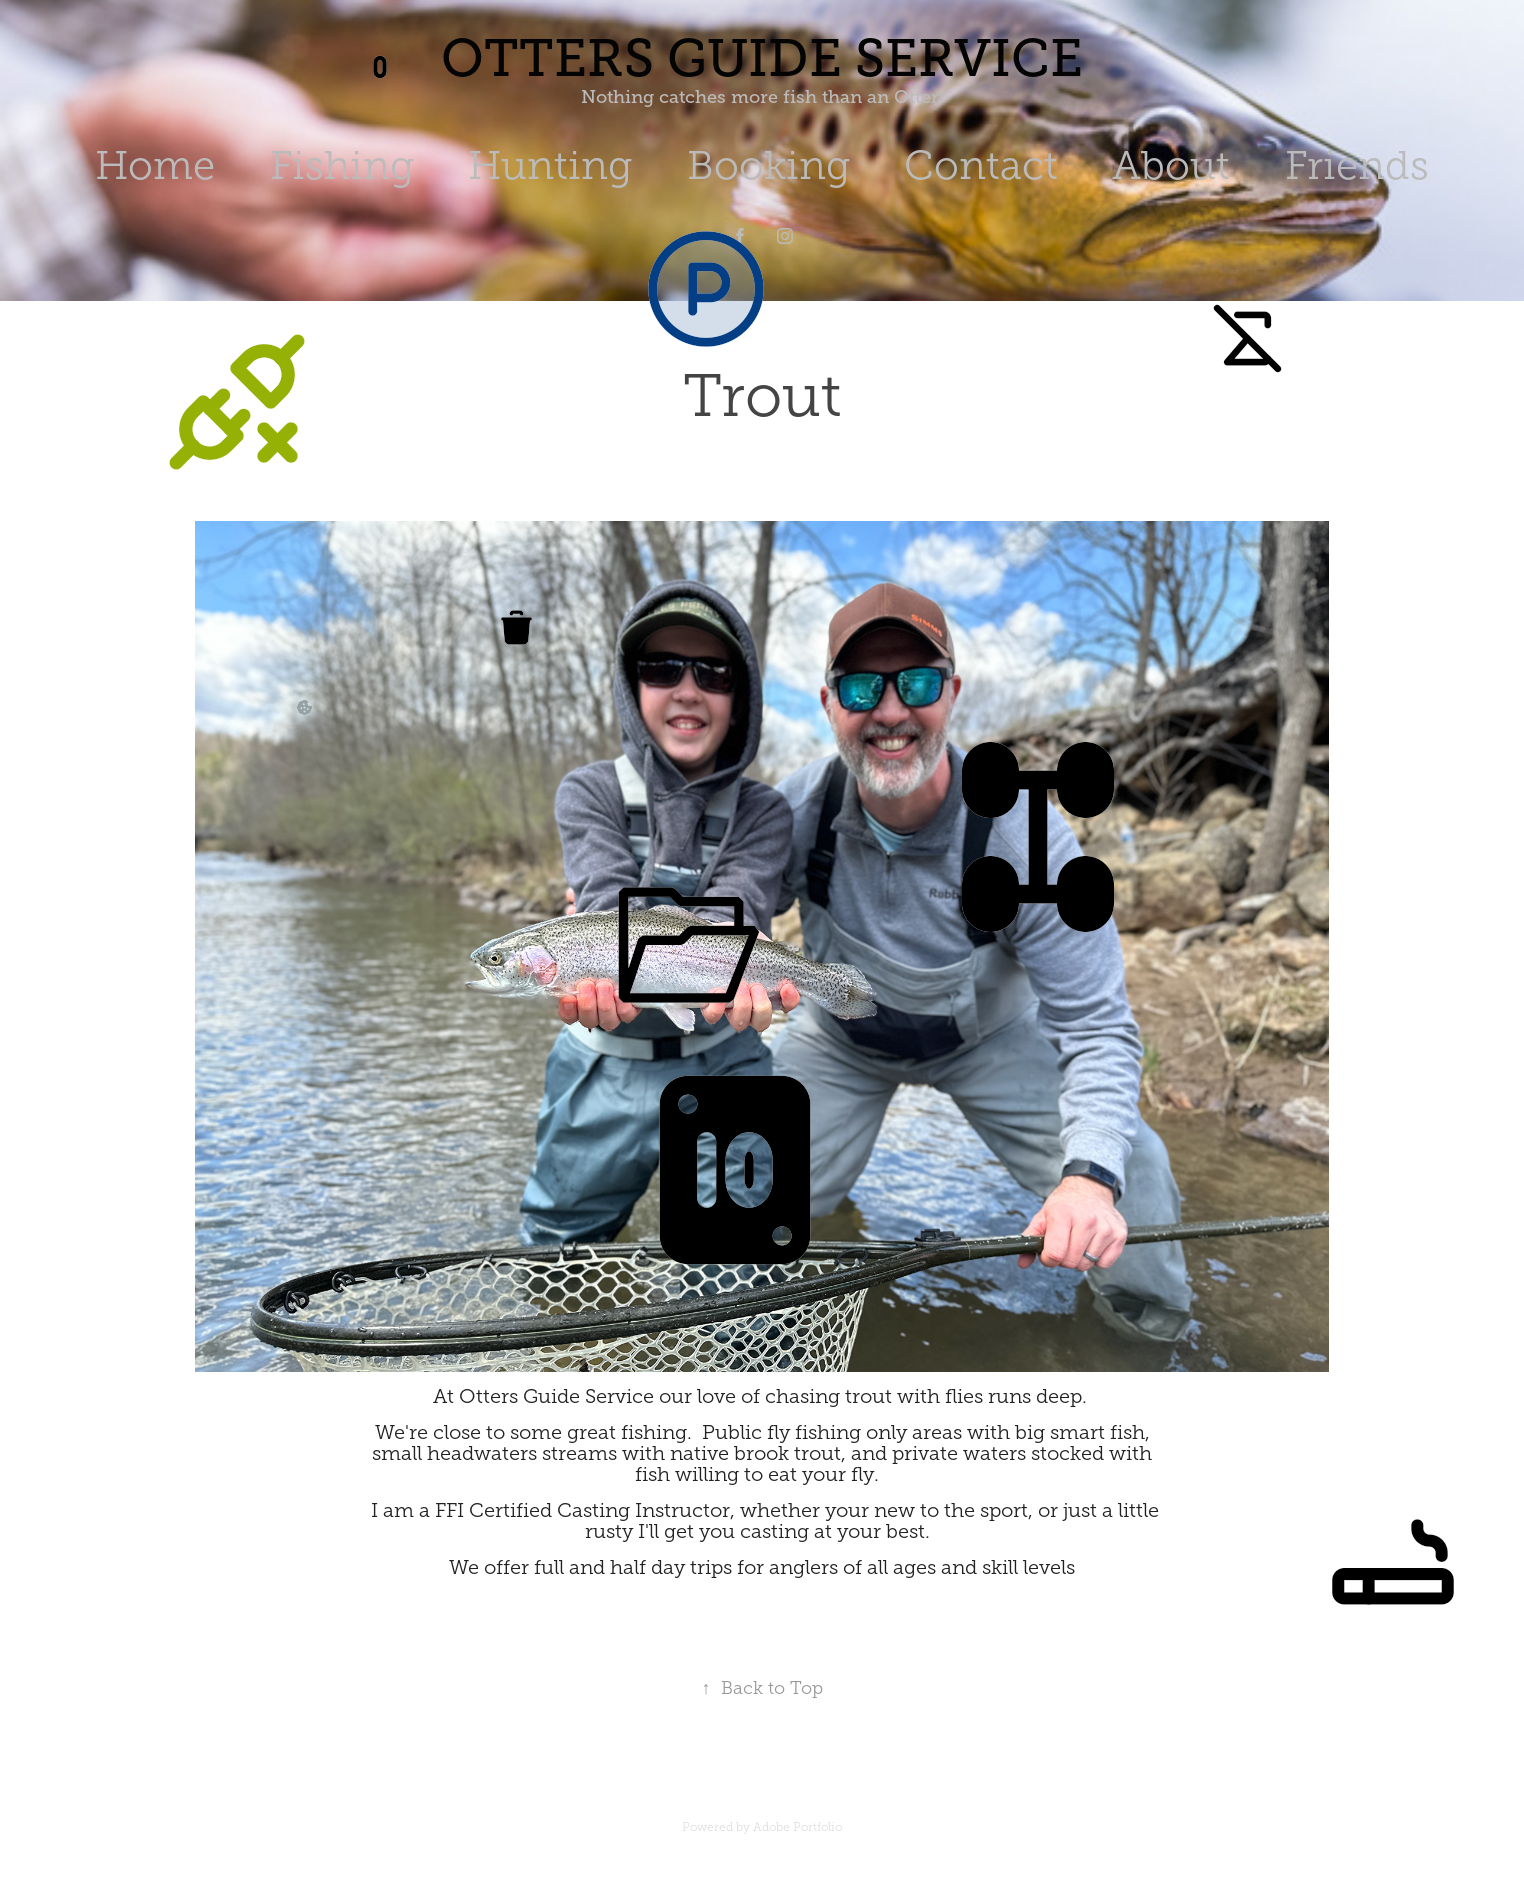 The width and height of the screenshot is (1524, 1896). Describe the element at coordinates (735, 1170) in the screenshot. I see `a 10 playing card in a card game` at that location.